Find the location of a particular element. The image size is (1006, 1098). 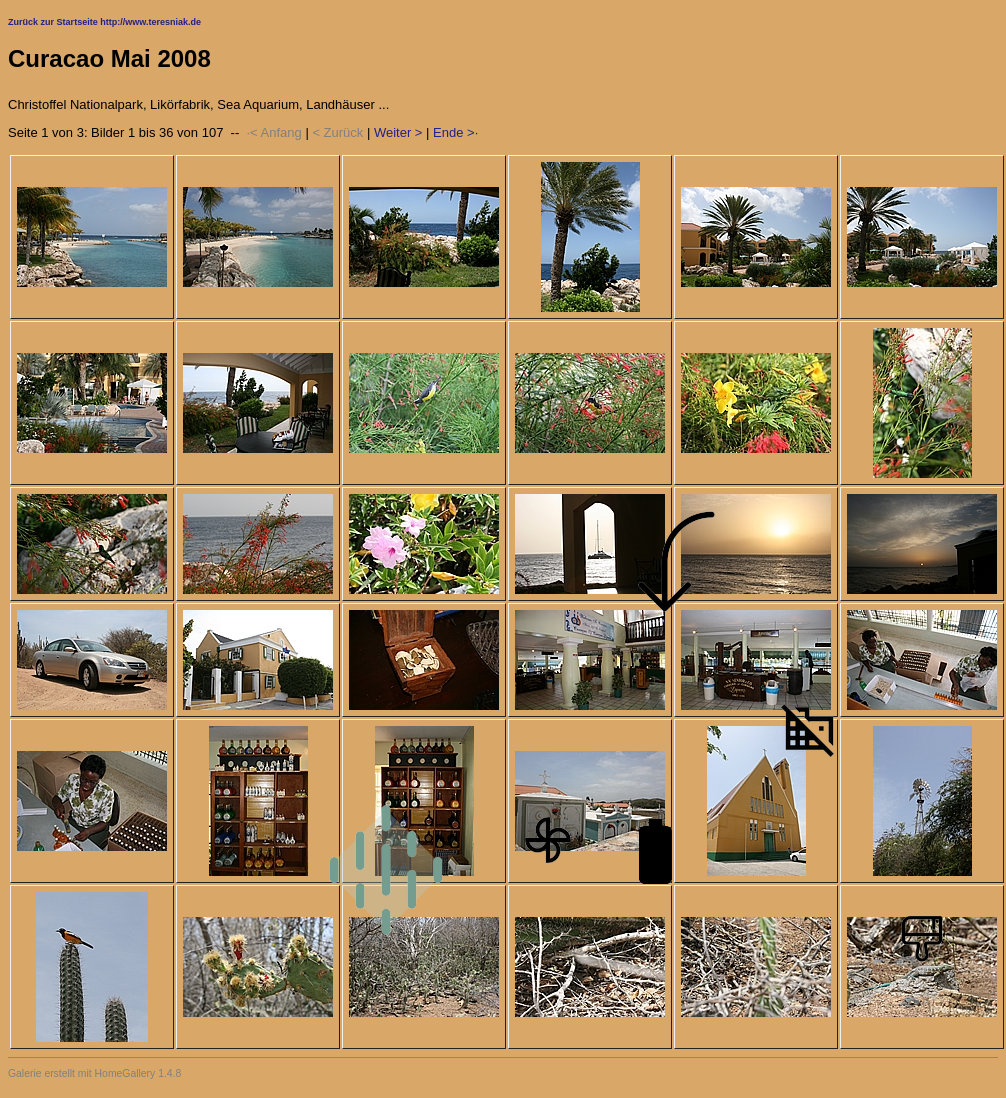

go back and down in navigation is located at coordinates (676, 561).